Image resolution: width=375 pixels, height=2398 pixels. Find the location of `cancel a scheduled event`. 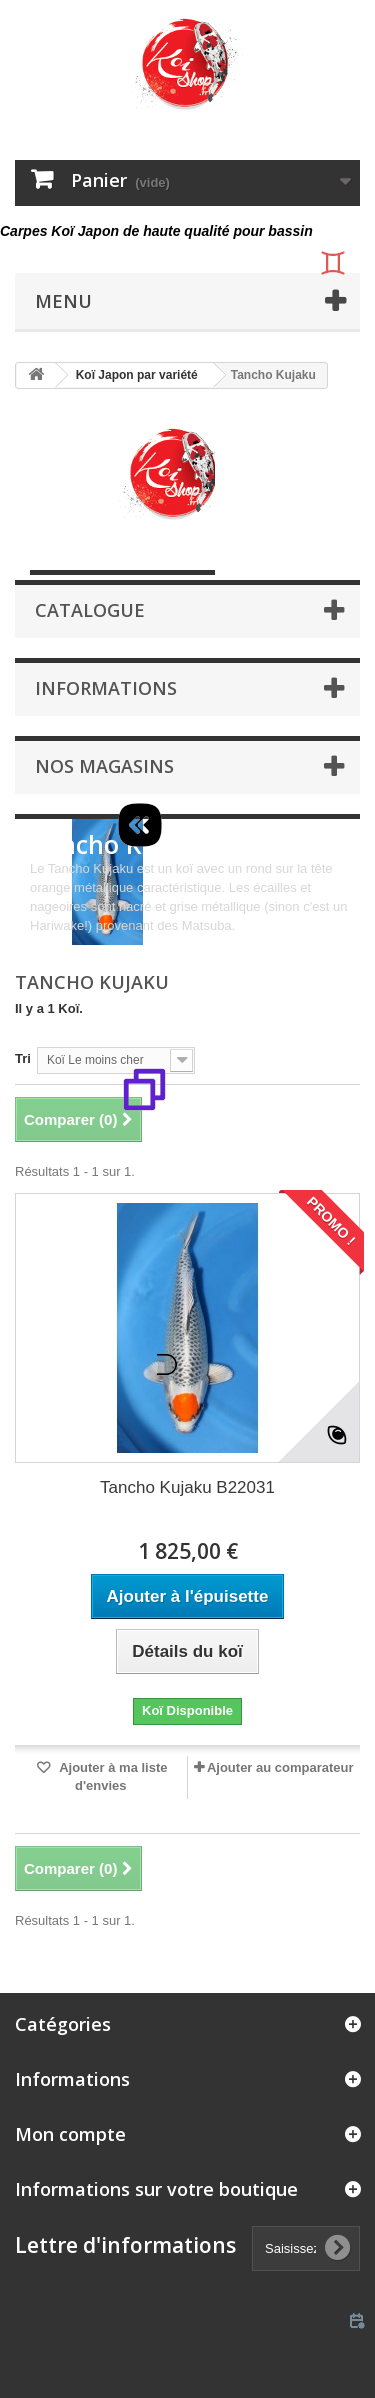

cancel a scheduled event is located at coordinates (356, 2320).